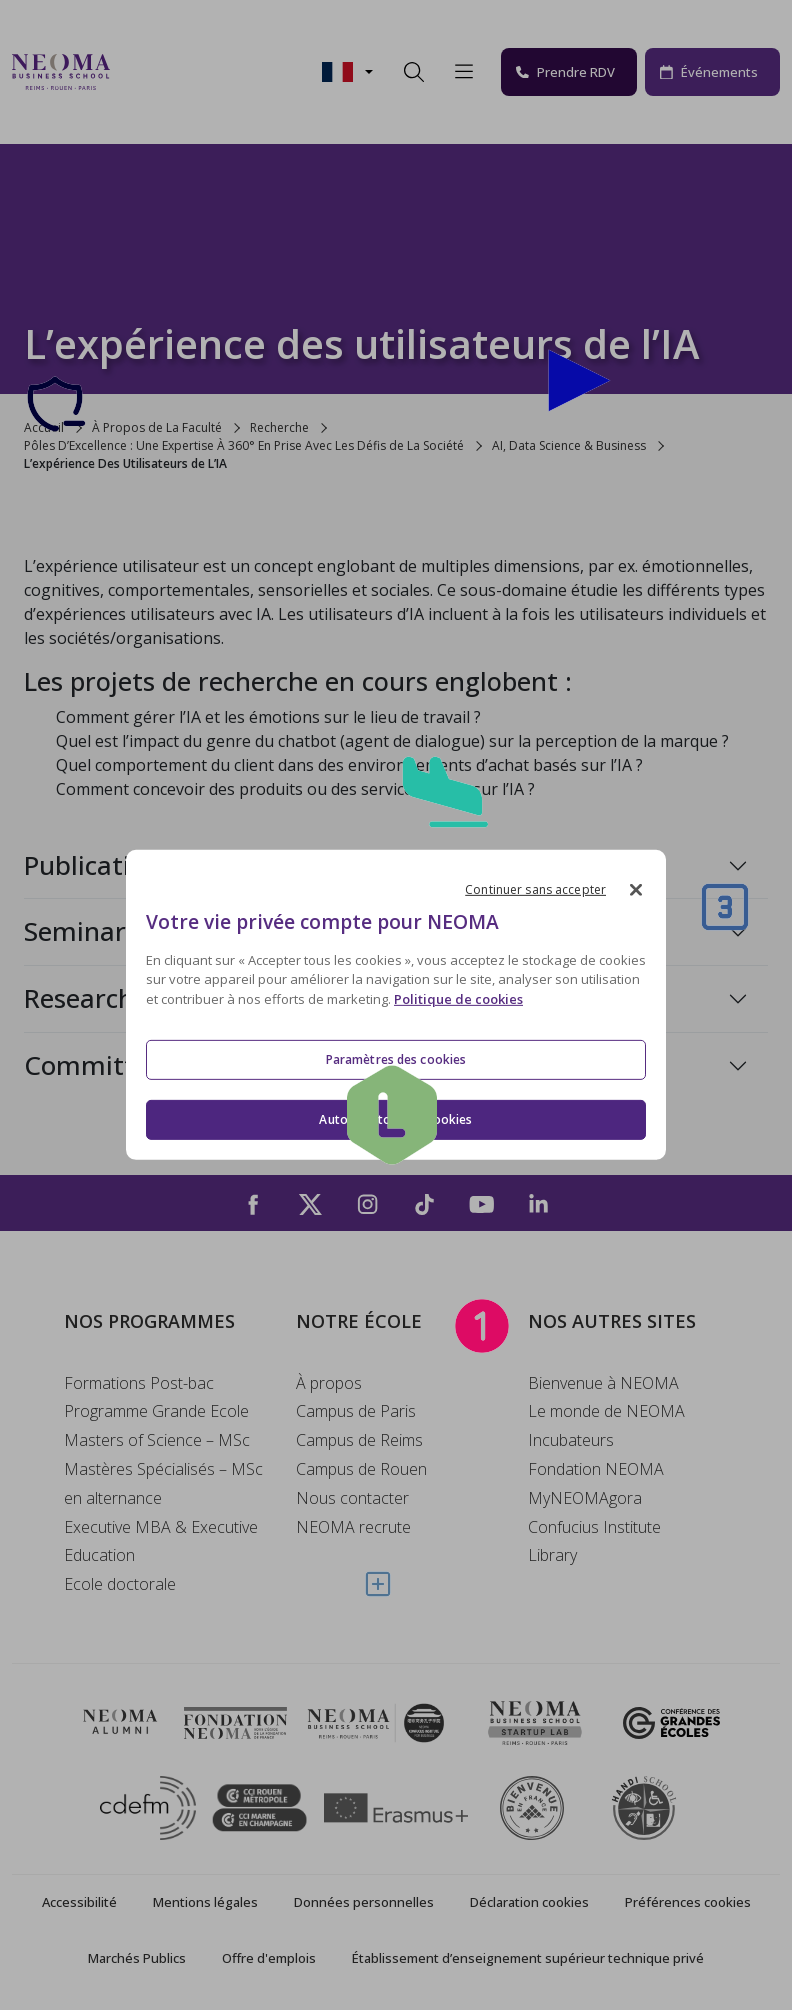  Describe the element at coordinates (725, 907) in the screenshot. I see `select option 3 from a numbered list` at that location.